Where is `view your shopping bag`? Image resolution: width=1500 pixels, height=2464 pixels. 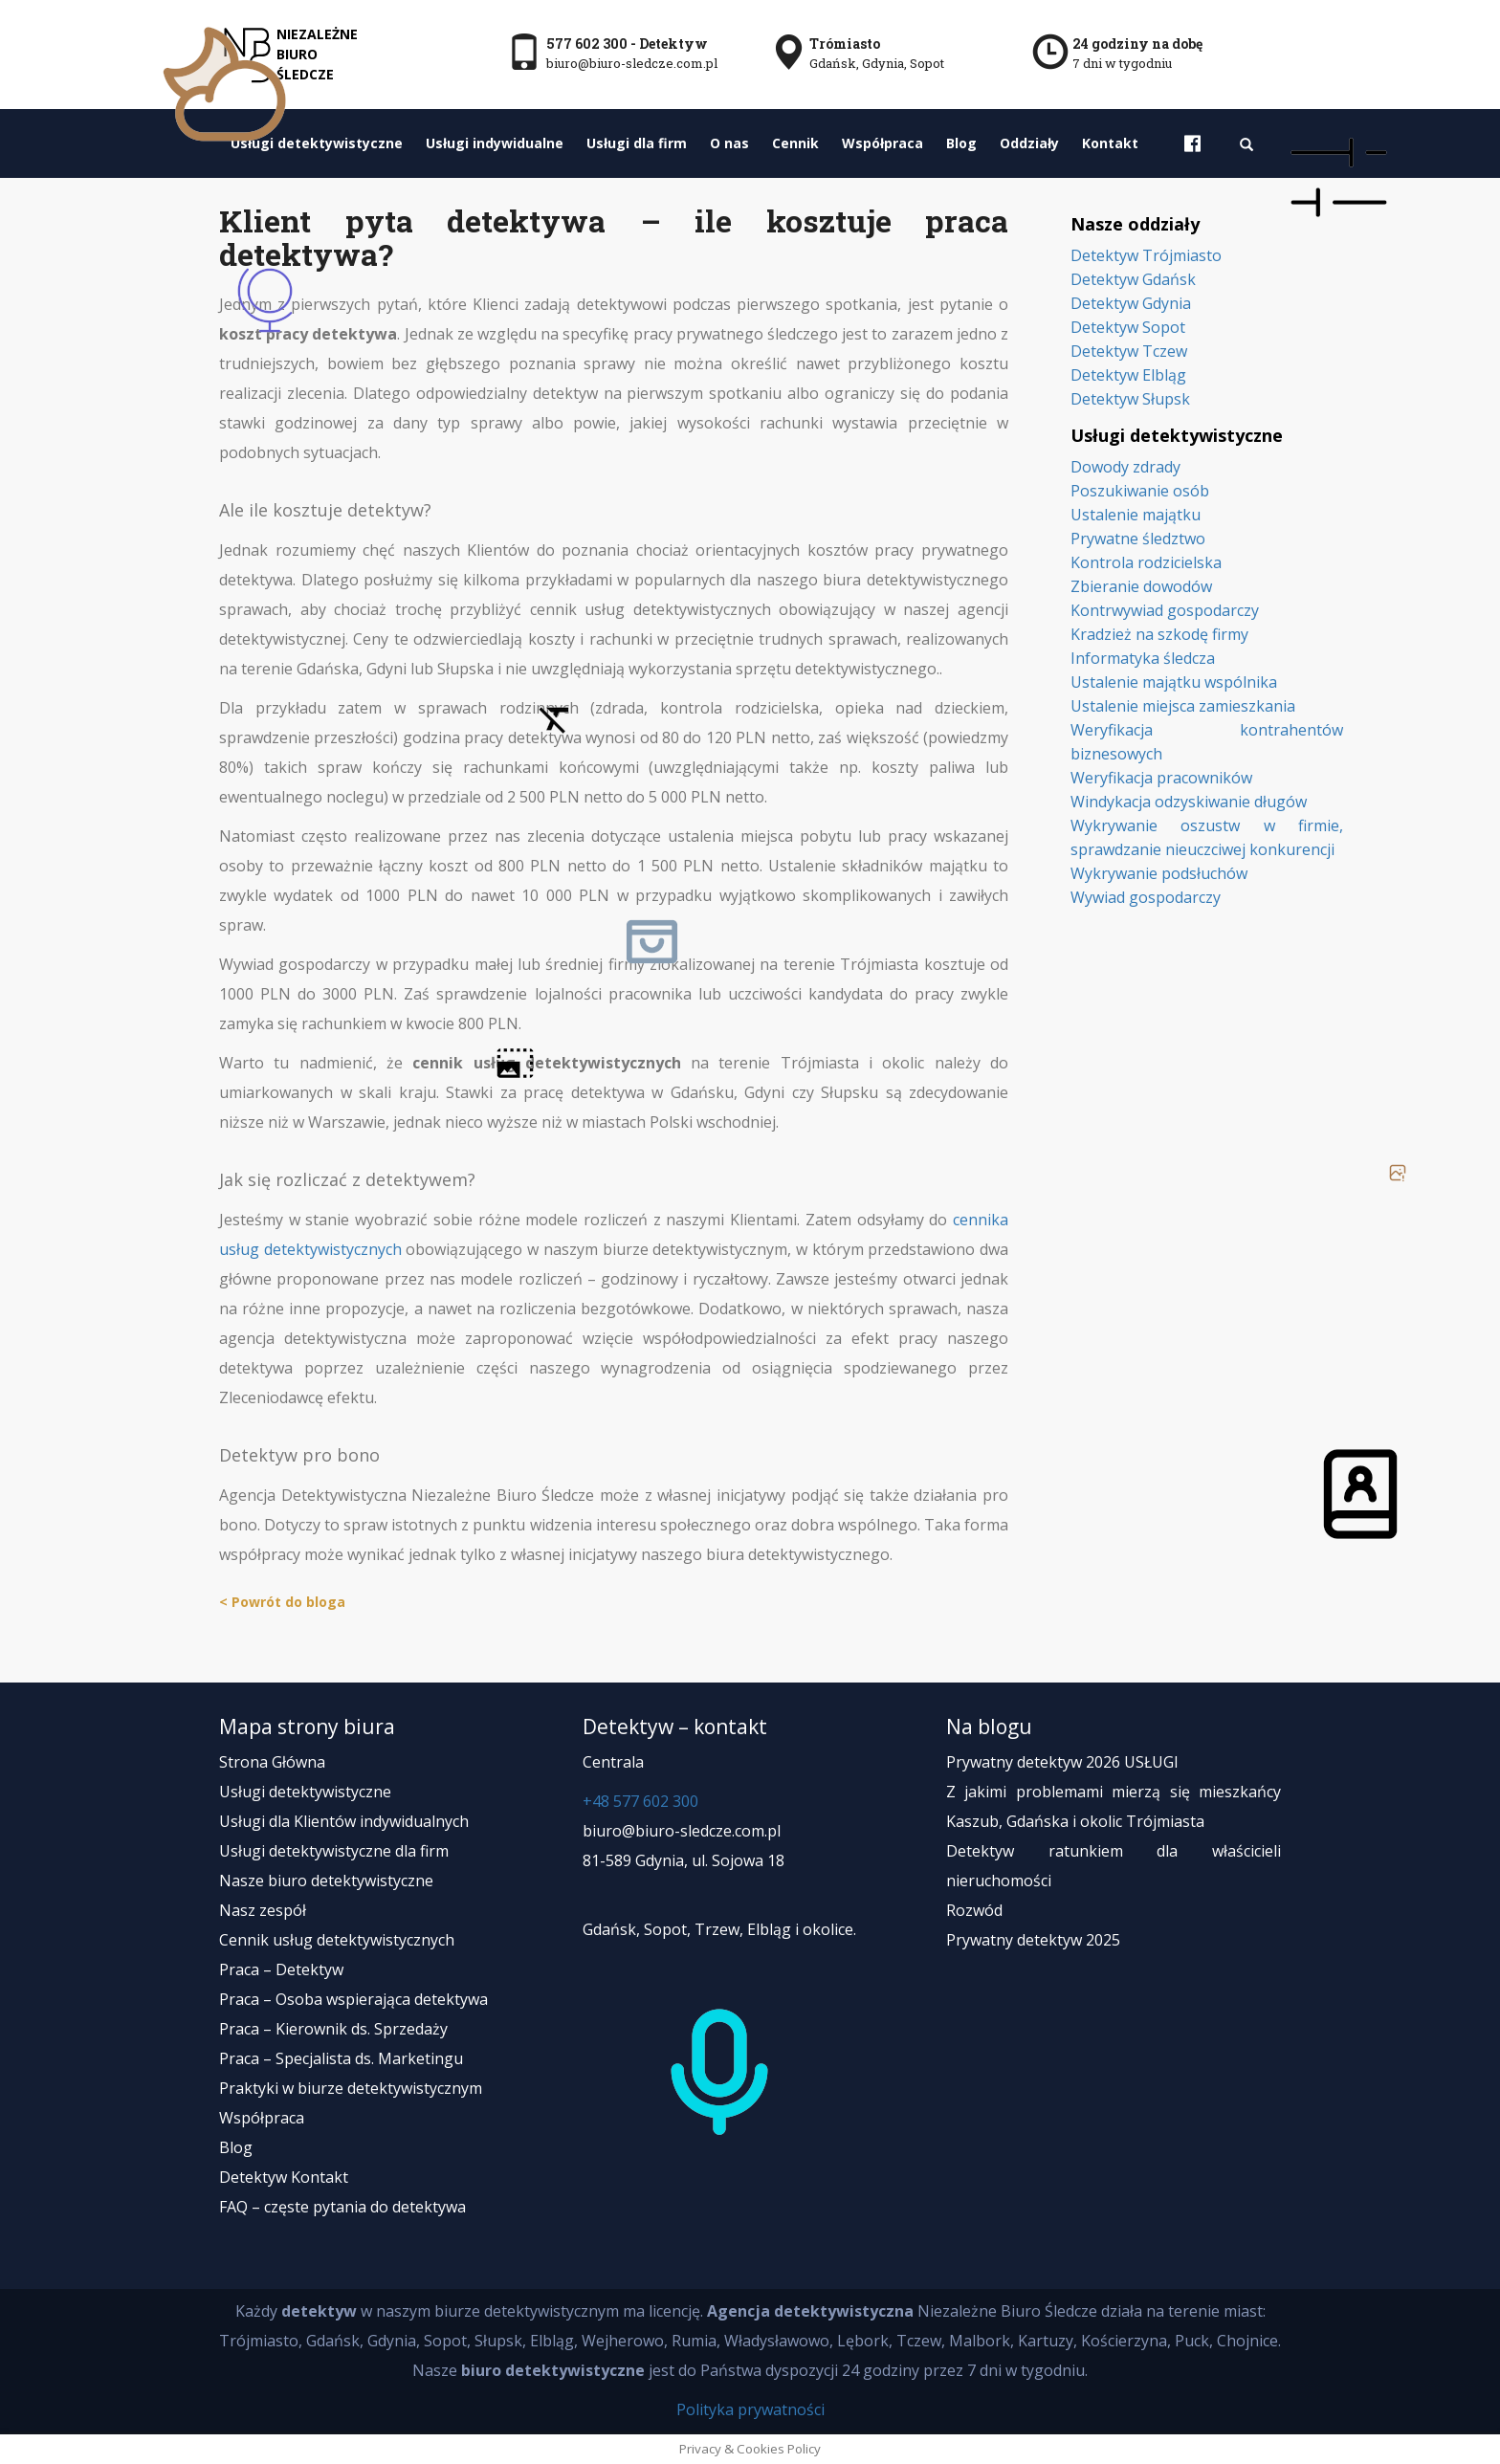 view your shopping bag is located at coordinates (651, 941).